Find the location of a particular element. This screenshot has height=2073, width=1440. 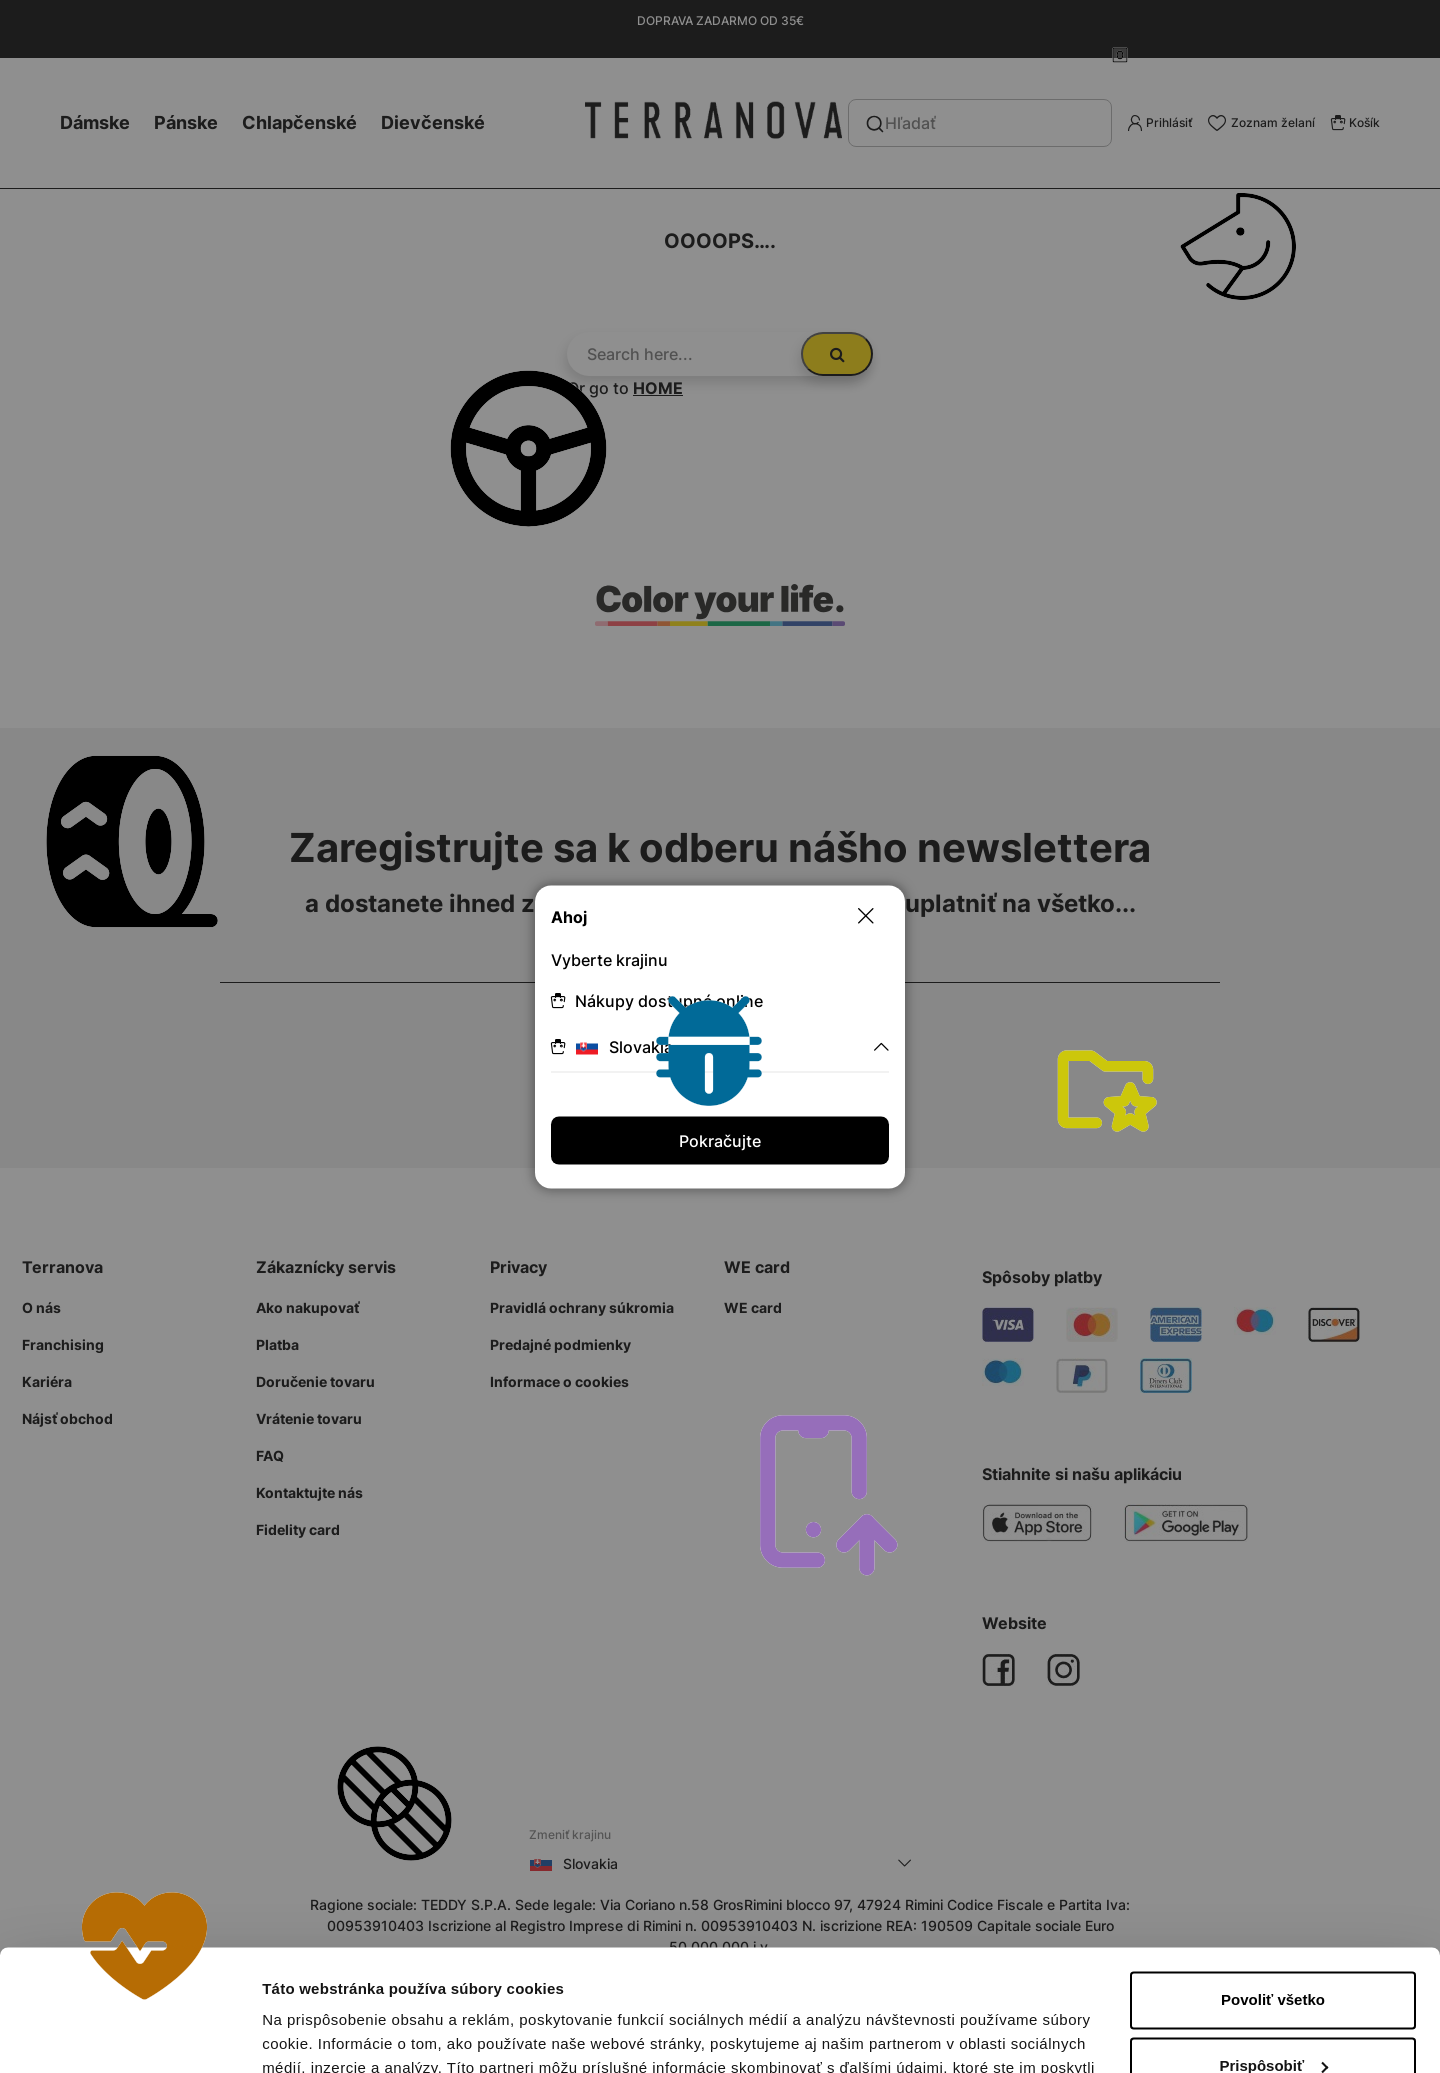

access vehicle or driving controls is located at coordinates (528, 448).